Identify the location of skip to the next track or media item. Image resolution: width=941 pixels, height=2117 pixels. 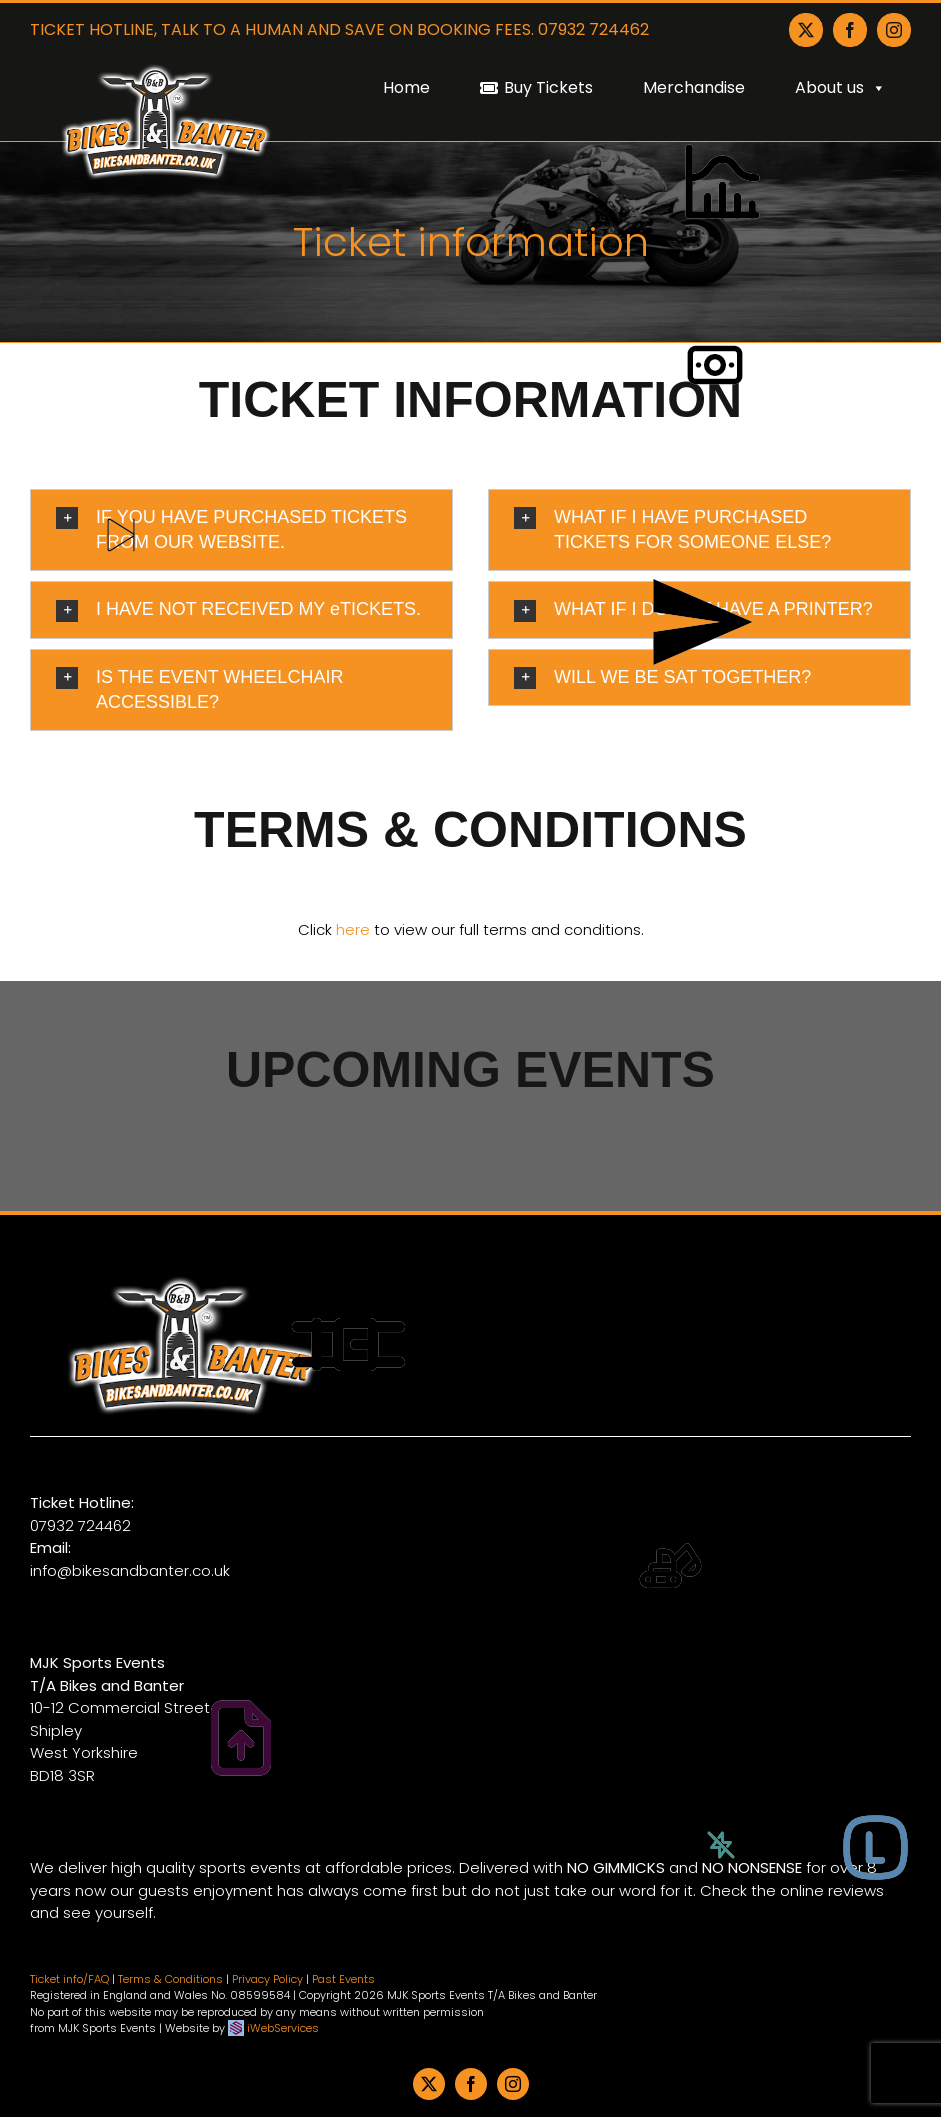
(121, 535).